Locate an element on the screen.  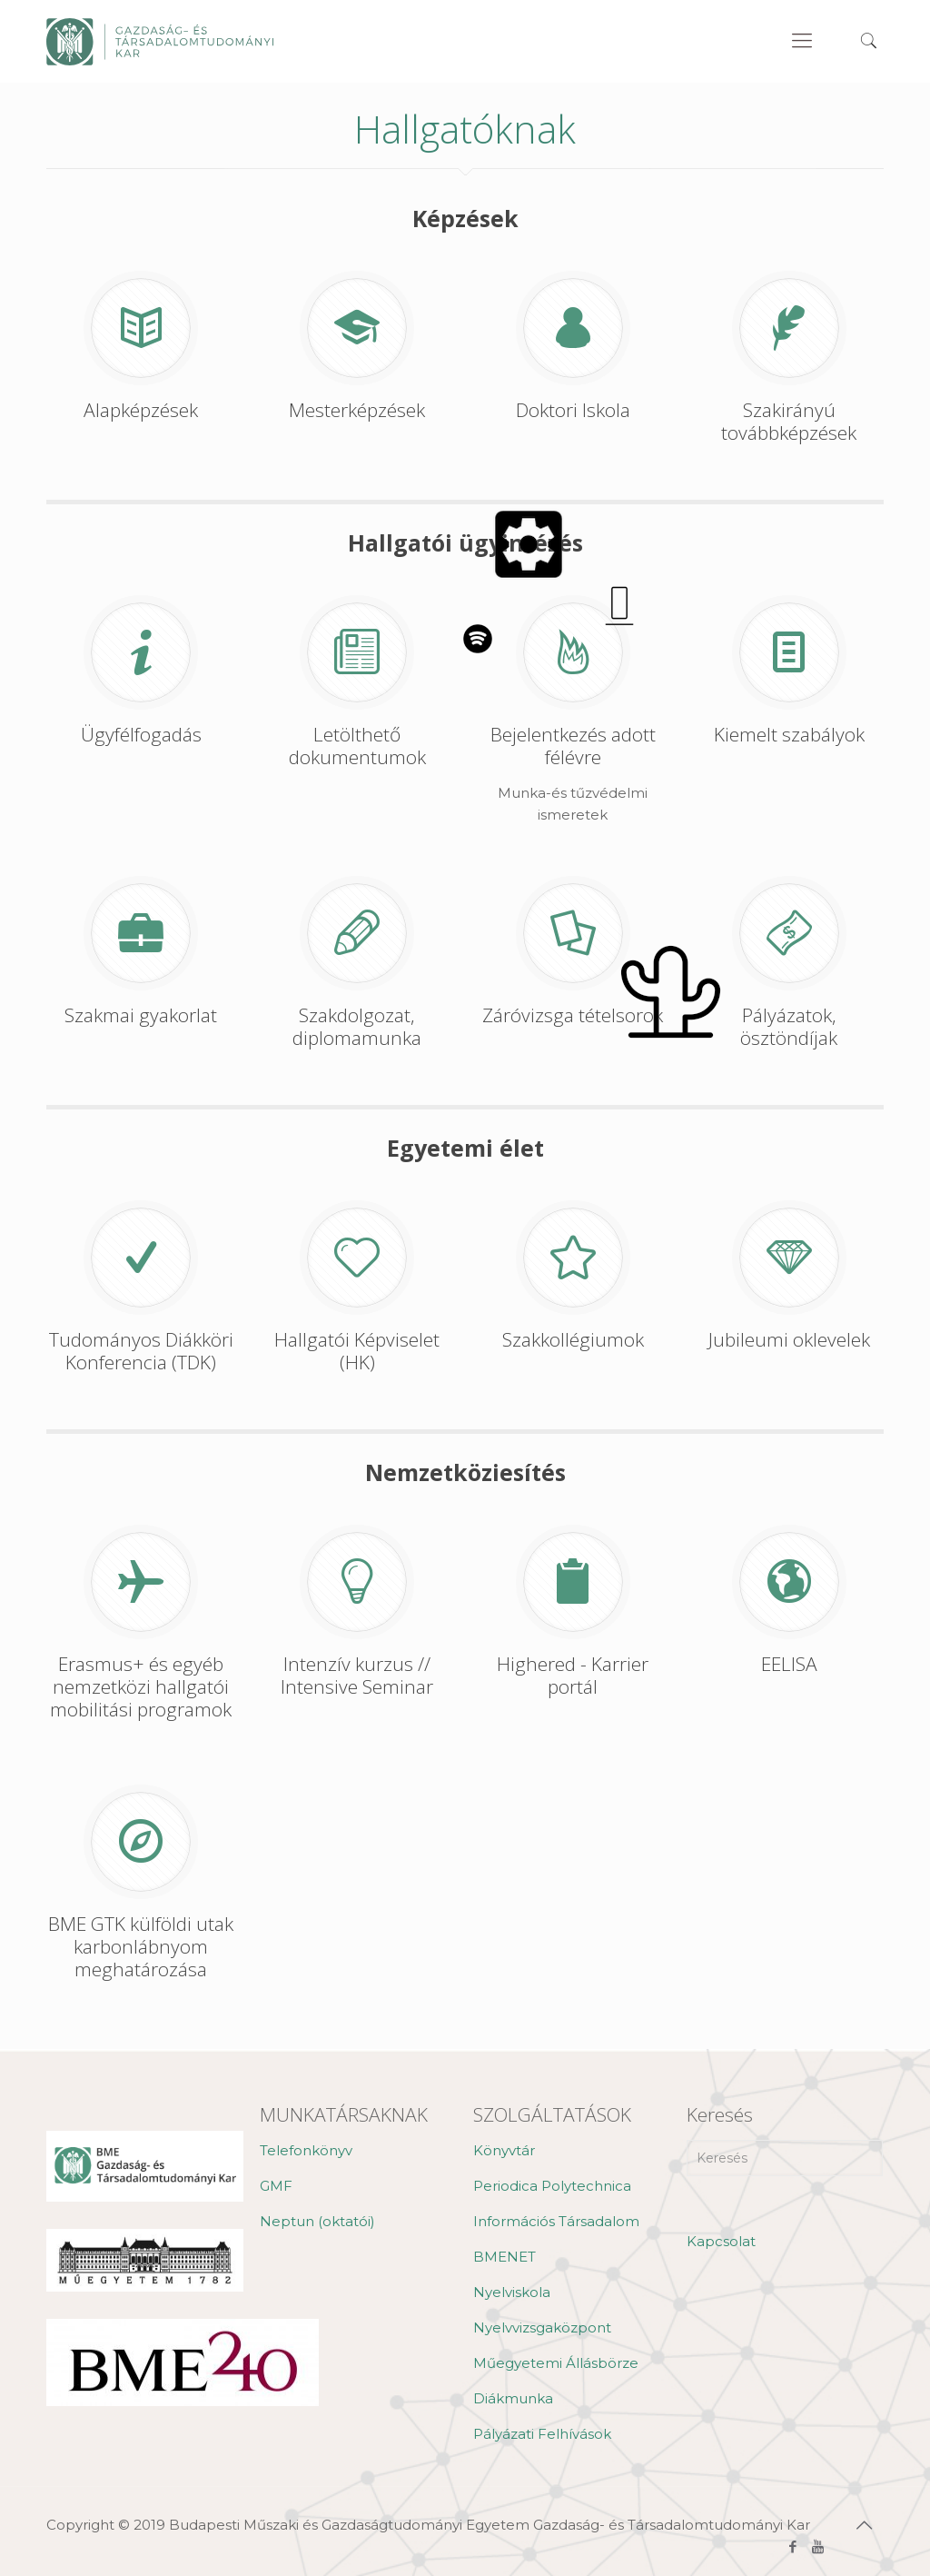
access application settings is located at coordinates (529, 544).